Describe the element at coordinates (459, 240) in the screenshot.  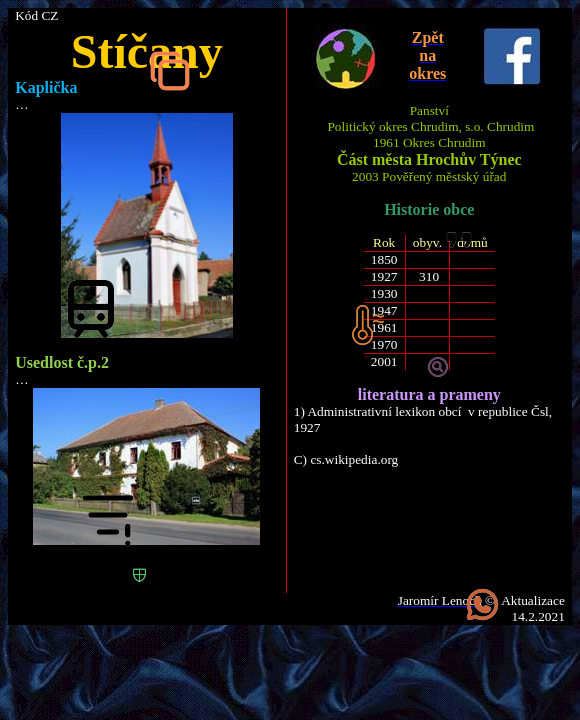
I see `insert a block quote` at that location.